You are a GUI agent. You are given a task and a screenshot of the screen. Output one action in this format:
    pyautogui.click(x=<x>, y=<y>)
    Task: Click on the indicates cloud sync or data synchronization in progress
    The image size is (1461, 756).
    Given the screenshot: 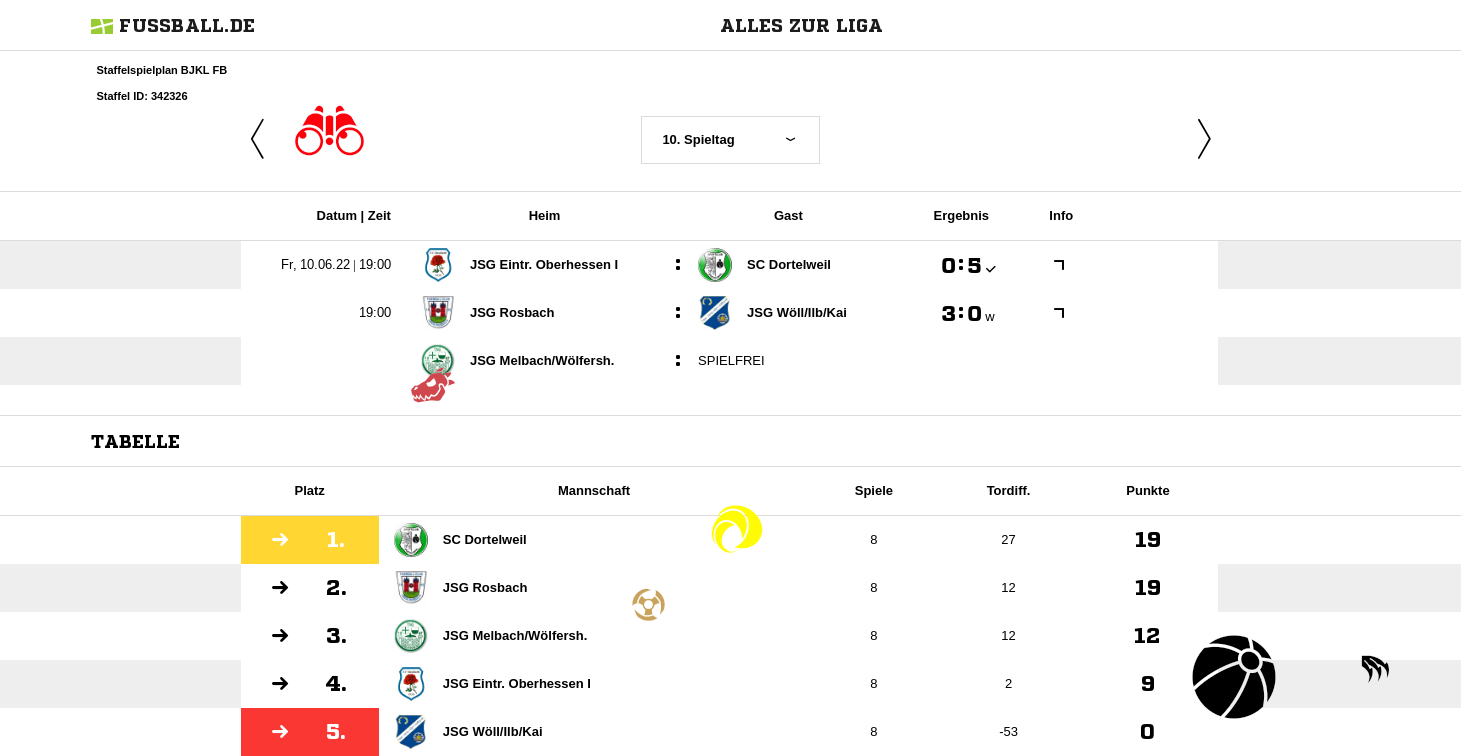 What is the action you would take?
    pyautogui.click(x=737, y=529)
    